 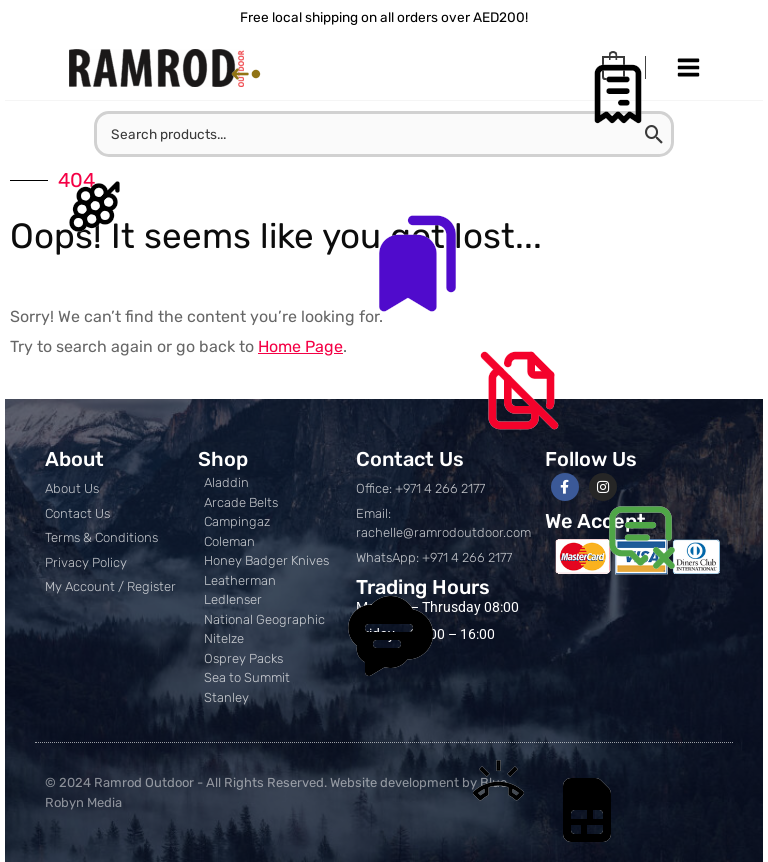 What do you see at coordinates (94, 206) in the screenshot?
I see `indicates grape or wine-related content` at bounding box center [94, 206].